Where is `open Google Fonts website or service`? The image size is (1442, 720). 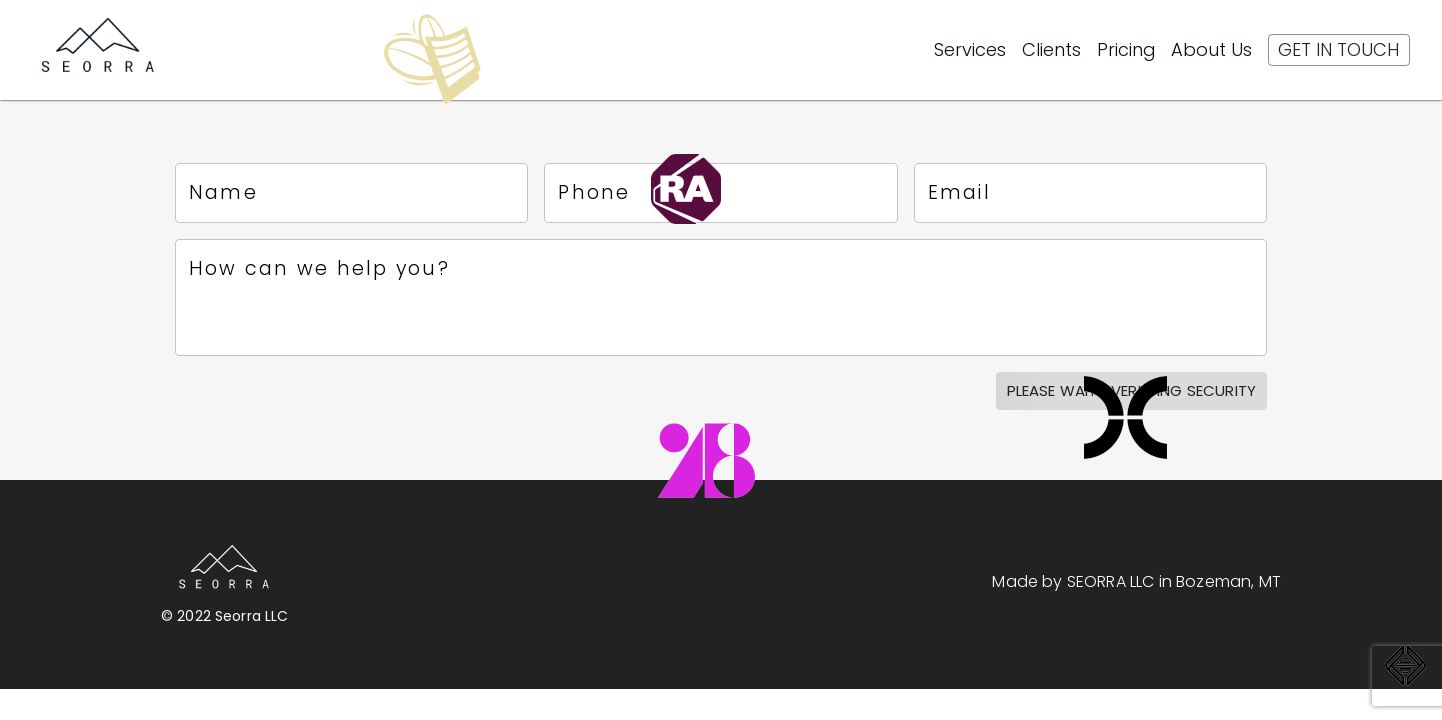 open Google Fonts website or service is located at coordinates (706, 460).